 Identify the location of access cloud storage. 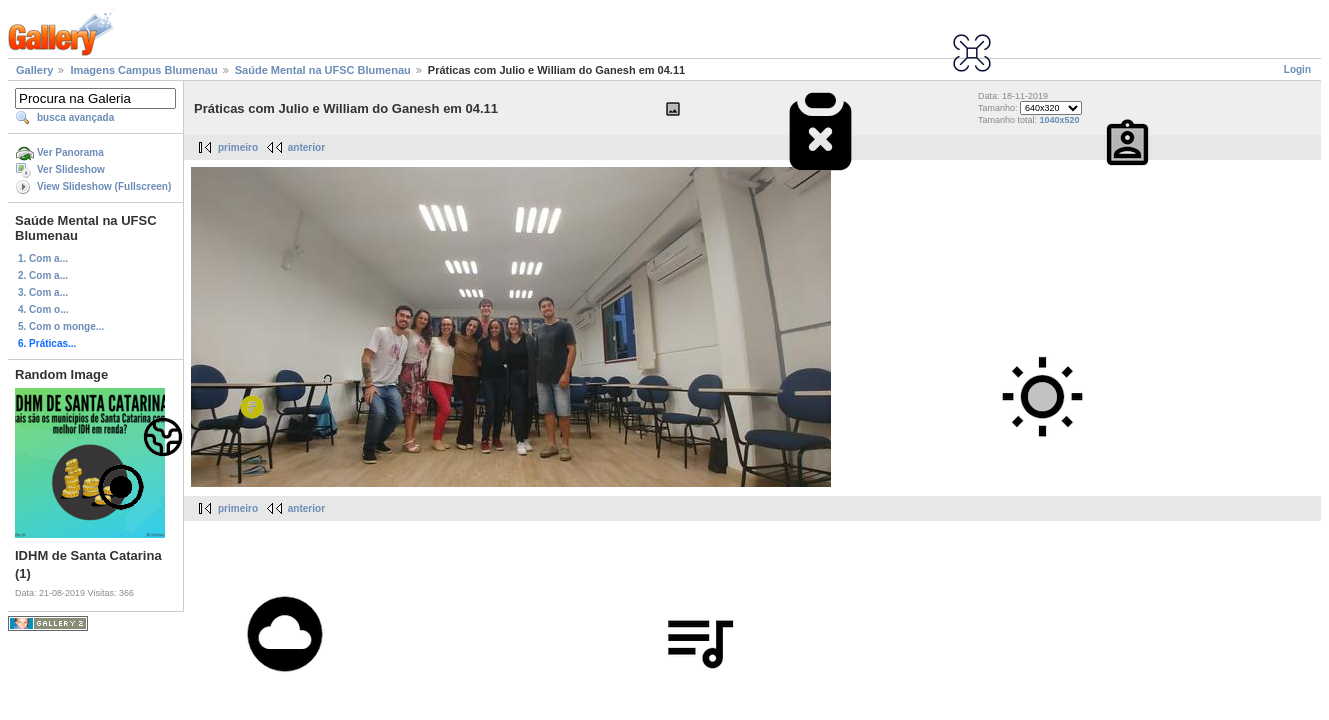
(285, 634).